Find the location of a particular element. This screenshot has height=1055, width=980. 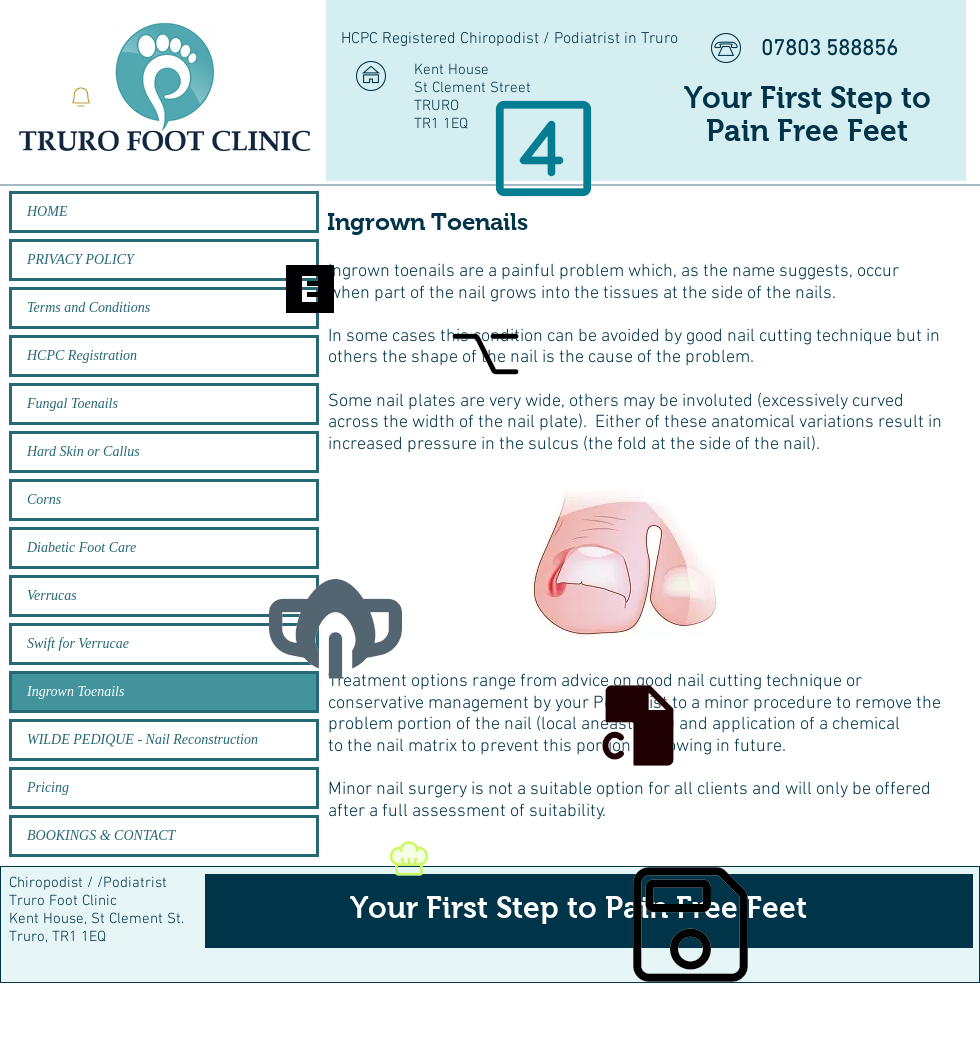

indicates explicit content warning is located at coordinates (310, 289).